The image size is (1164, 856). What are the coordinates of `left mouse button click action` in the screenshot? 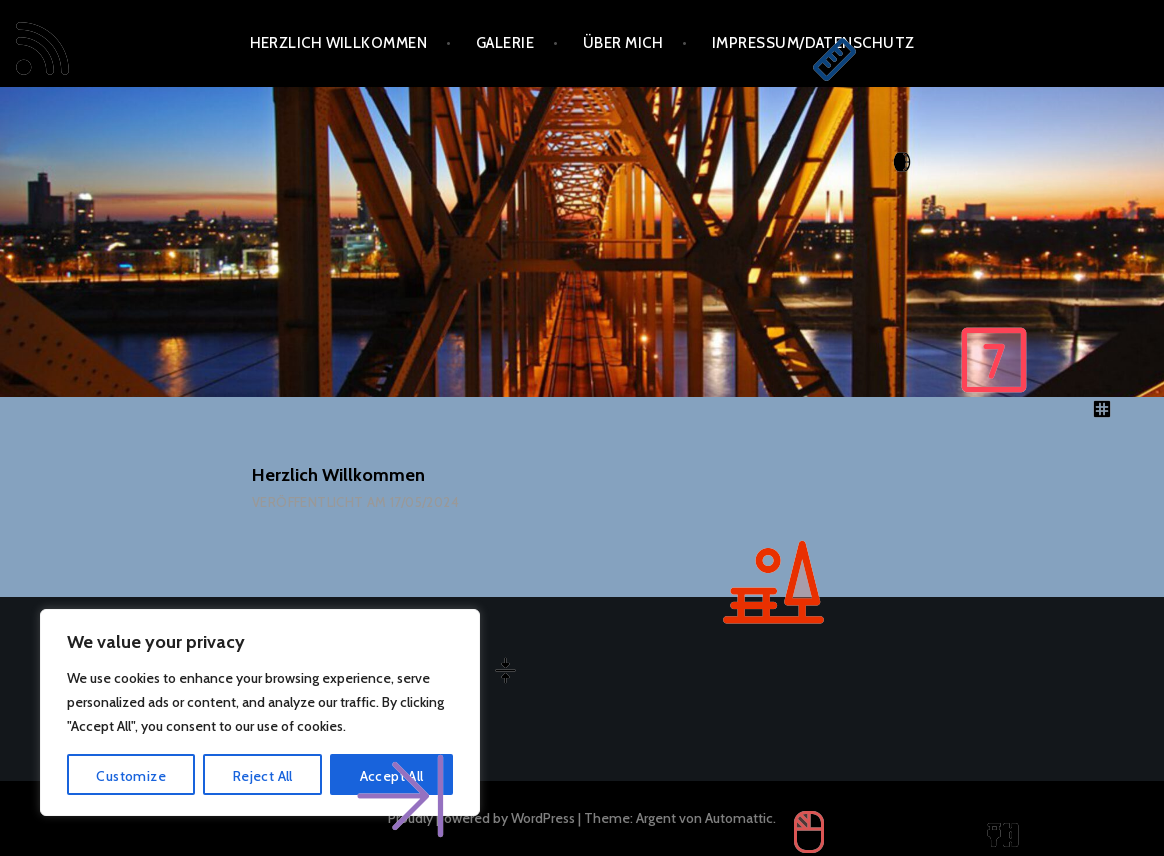 It's located at (809, 832).